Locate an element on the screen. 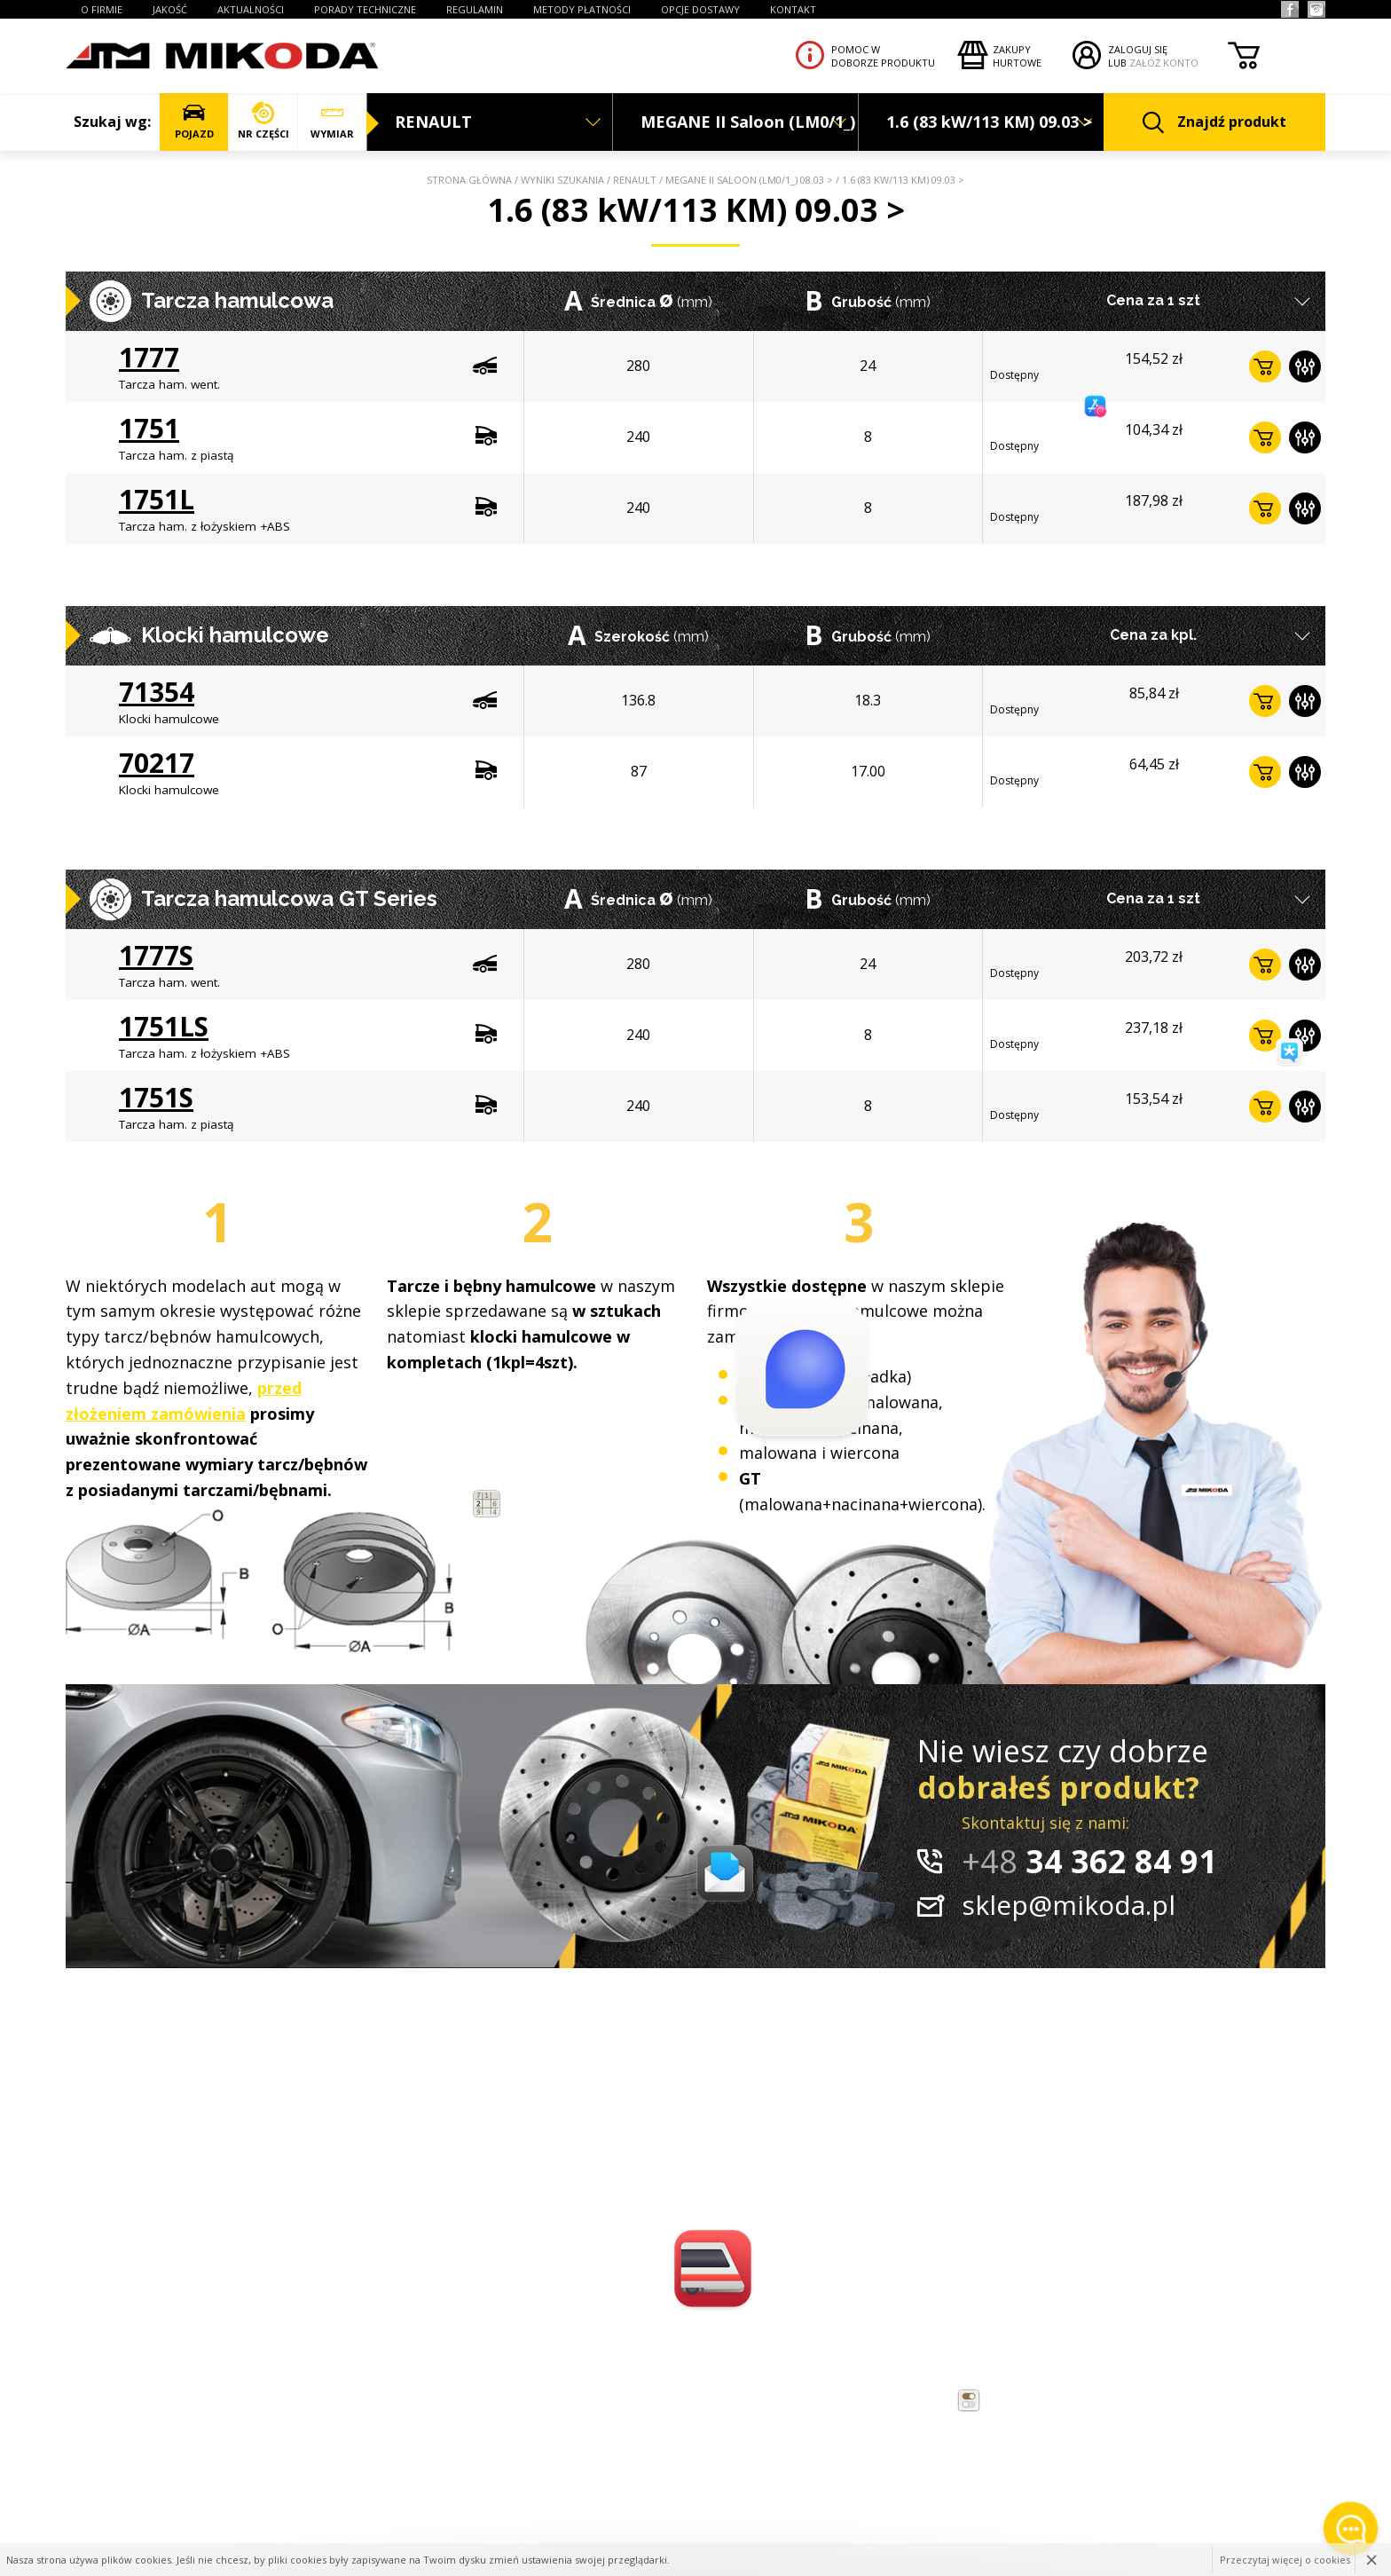  open the sudoku puzzle game is located at coordinates (486, 1503).